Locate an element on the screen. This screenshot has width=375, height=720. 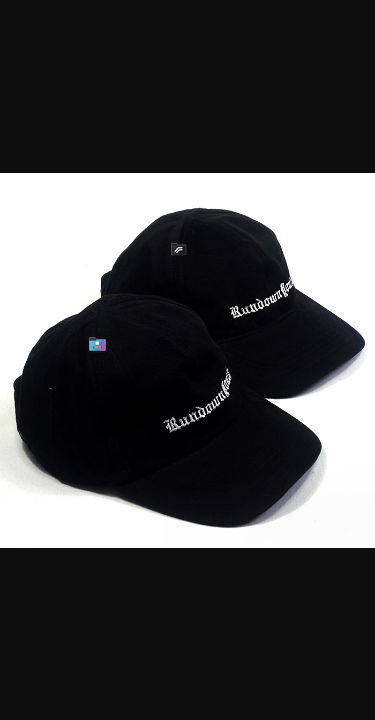
open resurrection remix ROM folder is located at coordinates (178, 249).